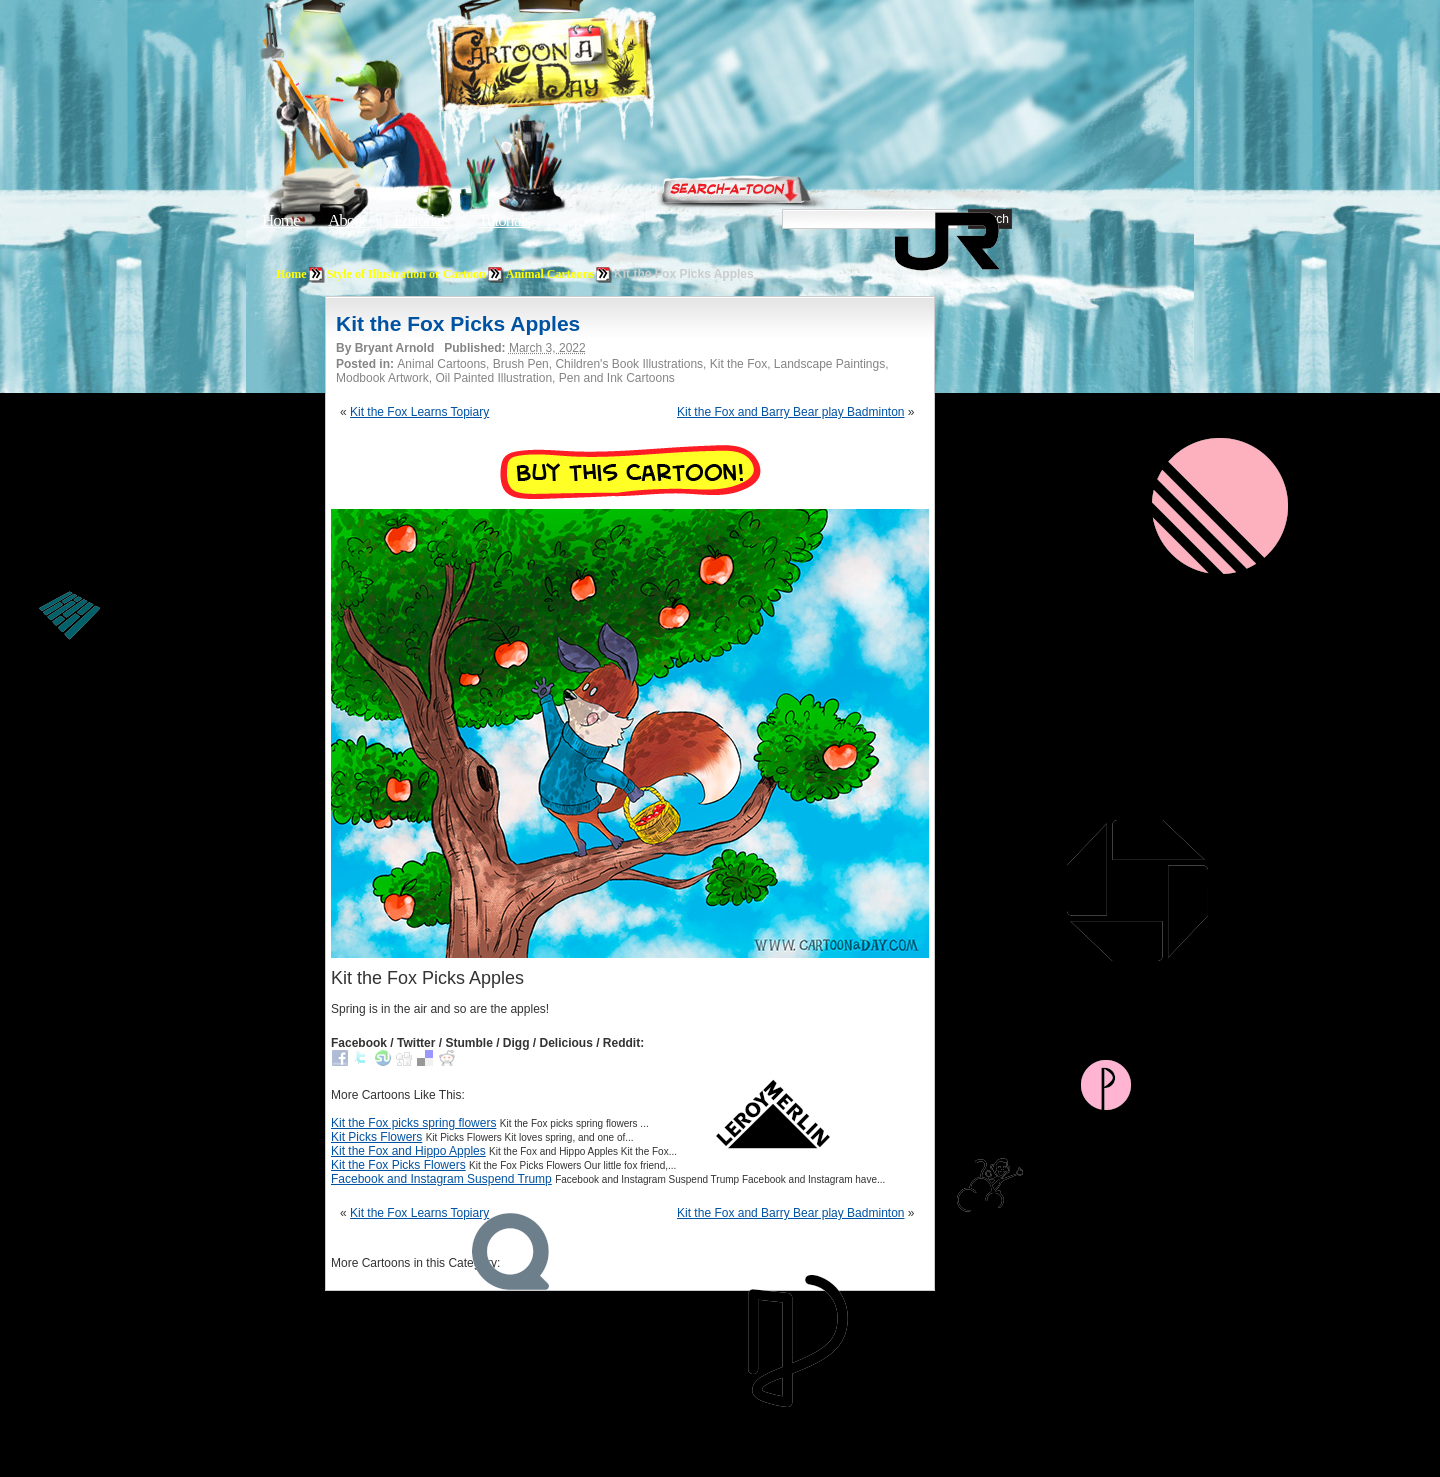 Image resolution: width=1440 pixels, height=1477 pixels. What do you see at coordinates (1220, 506) in the screenshot?
I see `open Linear project management app` at bounding box center [1220, 506].